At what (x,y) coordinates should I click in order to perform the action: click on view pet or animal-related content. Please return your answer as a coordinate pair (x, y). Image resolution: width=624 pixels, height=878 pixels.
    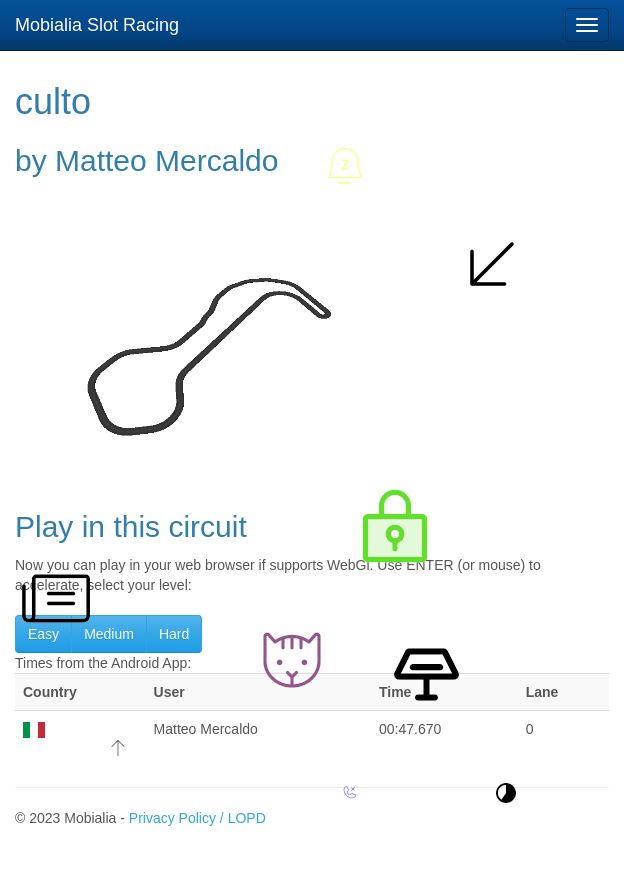
    Looking at the image, I should click on (292, 659).